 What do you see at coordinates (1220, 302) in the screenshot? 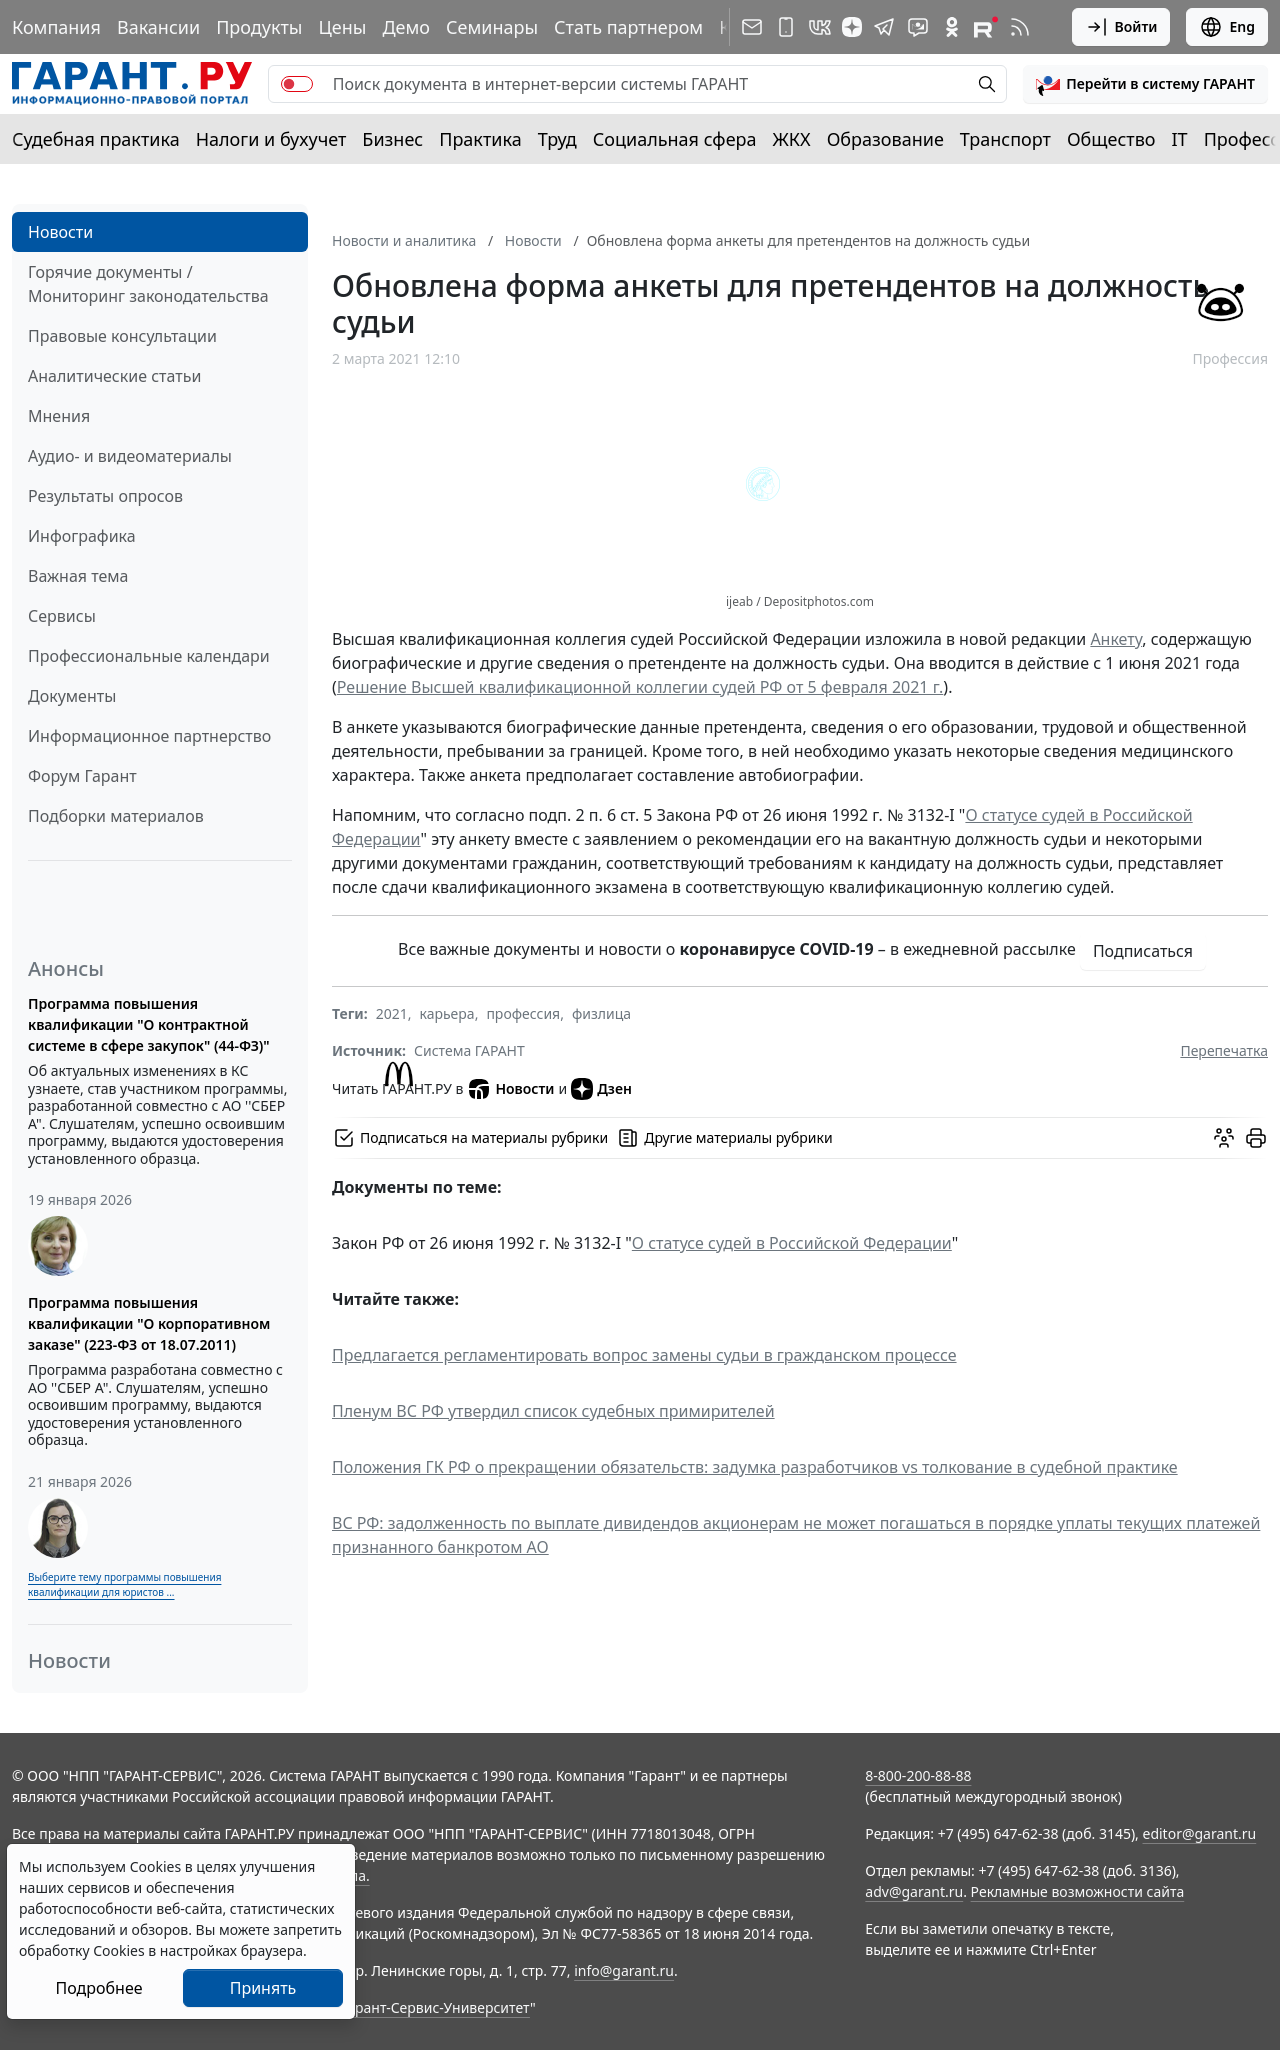
I see `alby browser extension logo` at bounding box center [1220, 302].